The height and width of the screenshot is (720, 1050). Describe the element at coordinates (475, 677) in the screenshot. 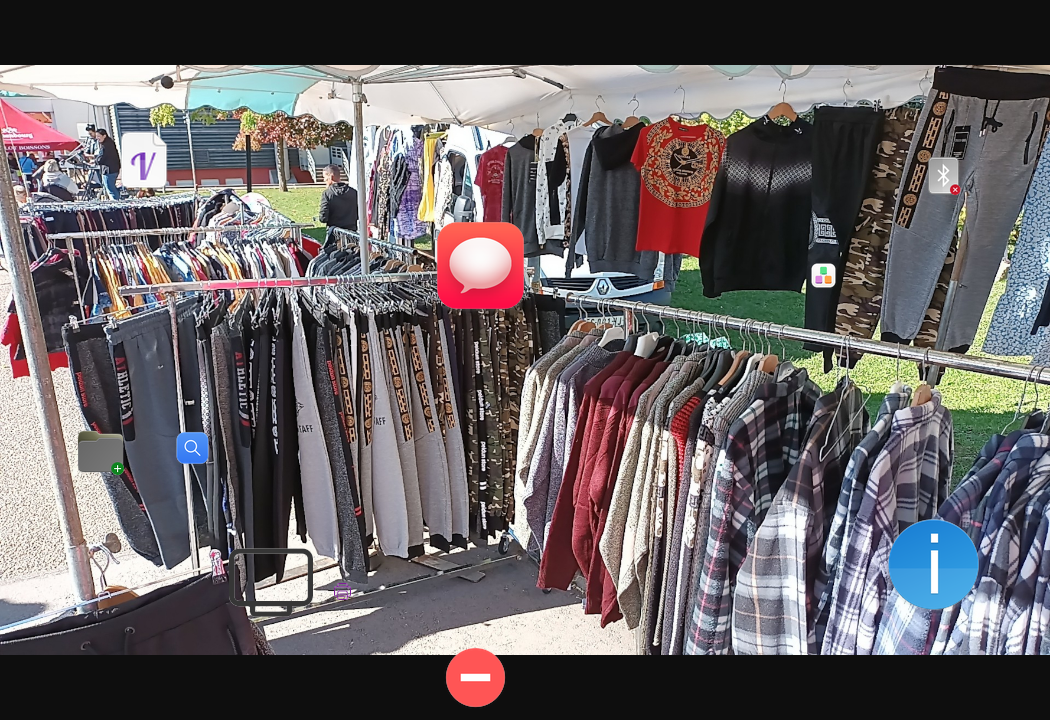

I see `remove an item from a list or collection` at that location.